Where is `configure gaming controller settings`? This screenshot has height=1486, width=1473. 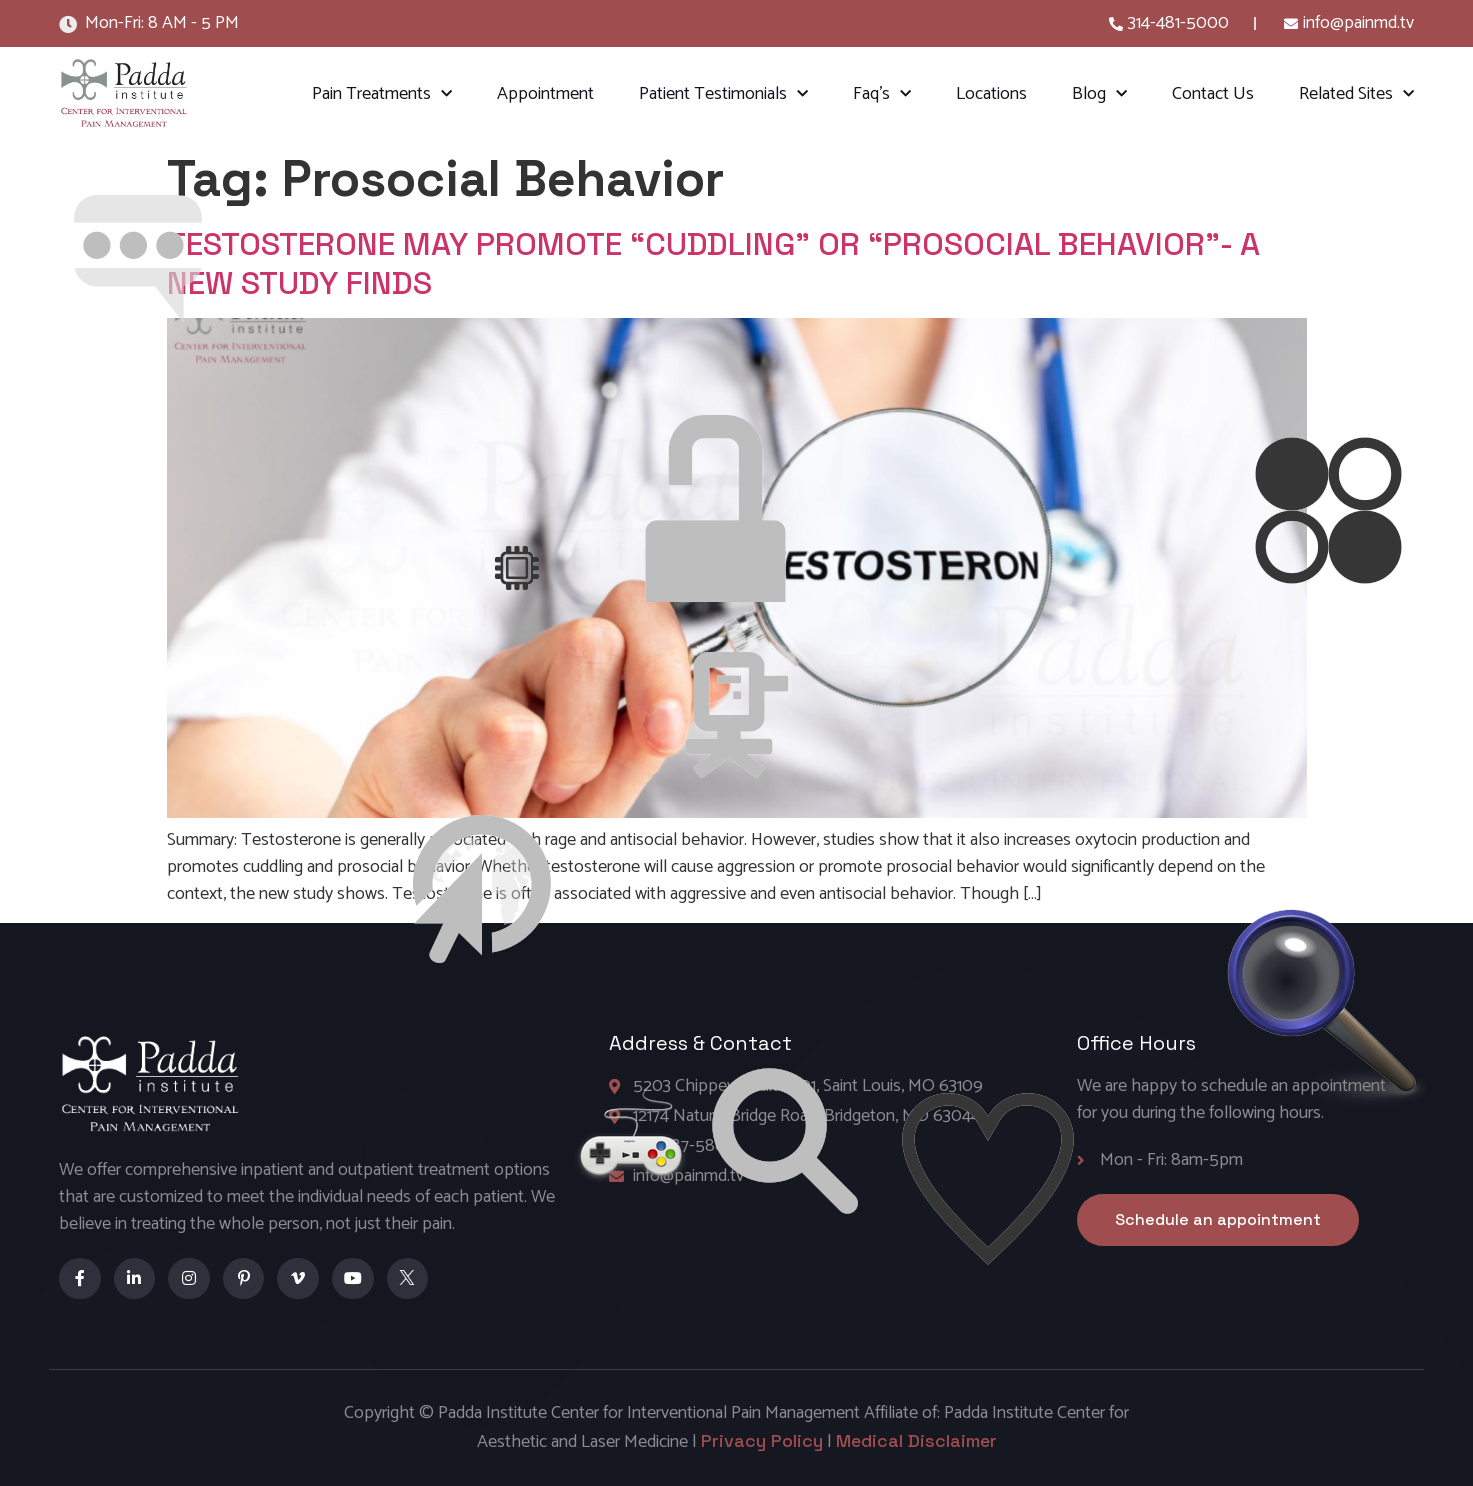
configure gaming controller settings is located at coordinates (631, 1133).